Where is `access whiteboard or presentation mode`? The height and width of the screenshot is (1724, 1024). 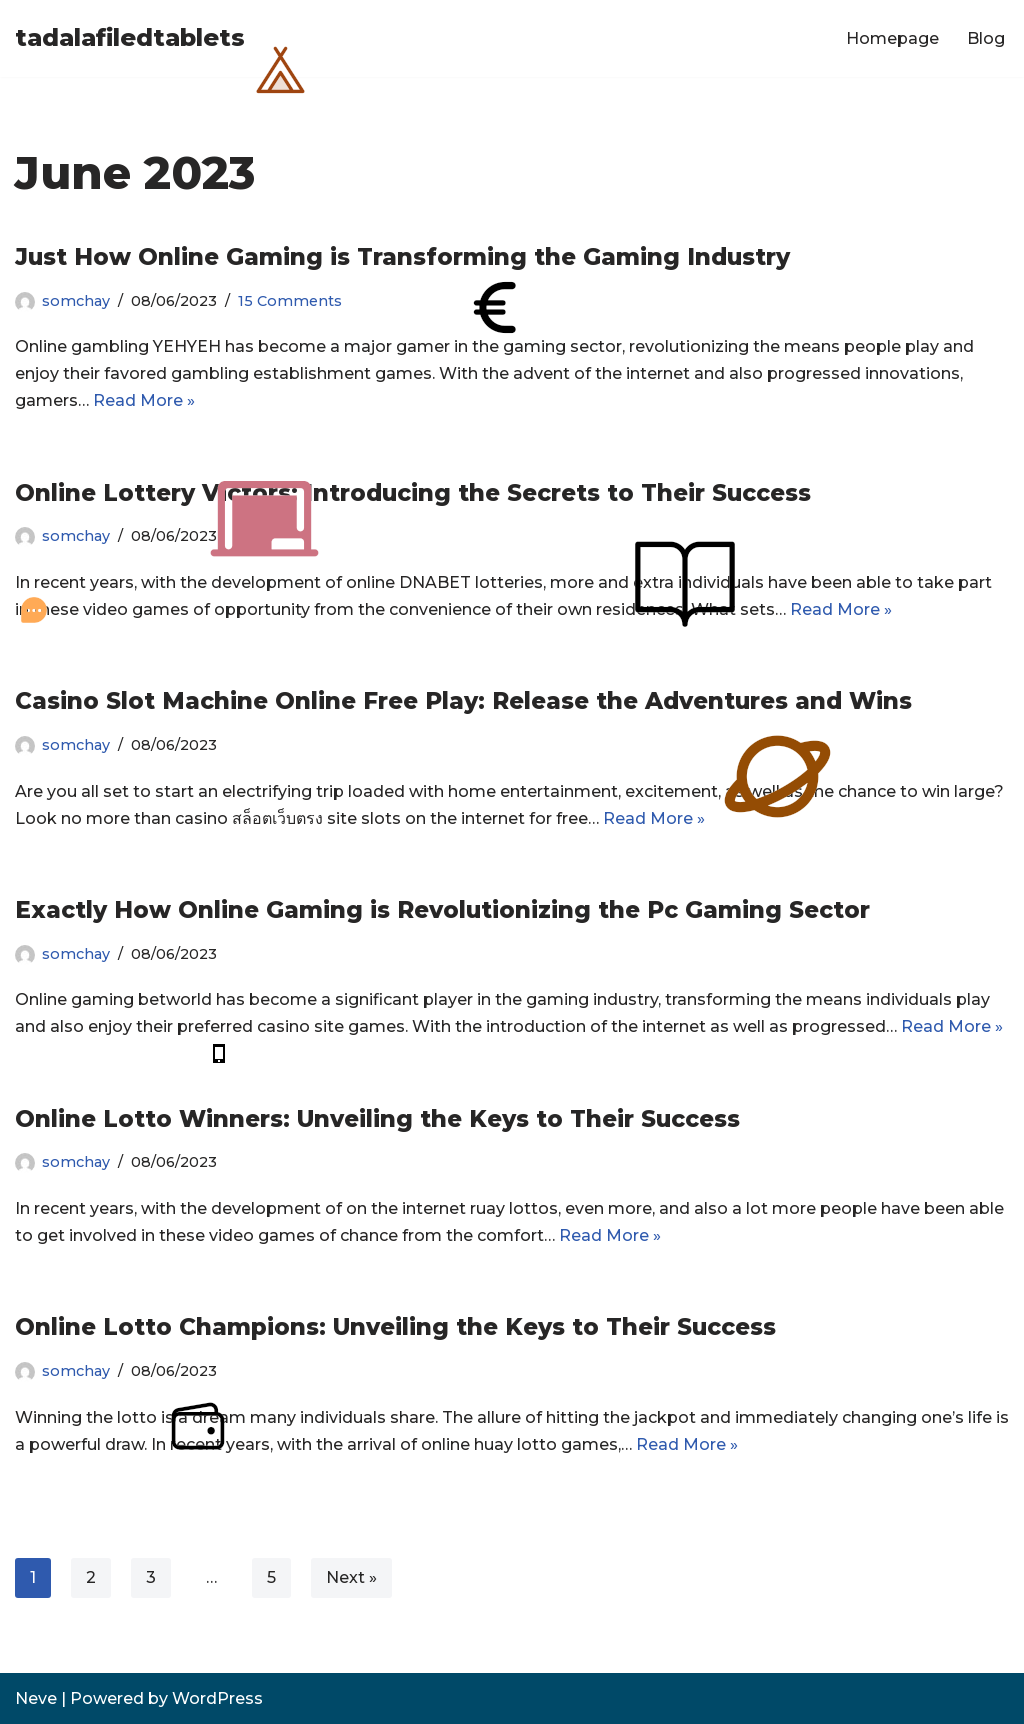
access whiteboard or presentation mode is located at coordinates (264, 520).